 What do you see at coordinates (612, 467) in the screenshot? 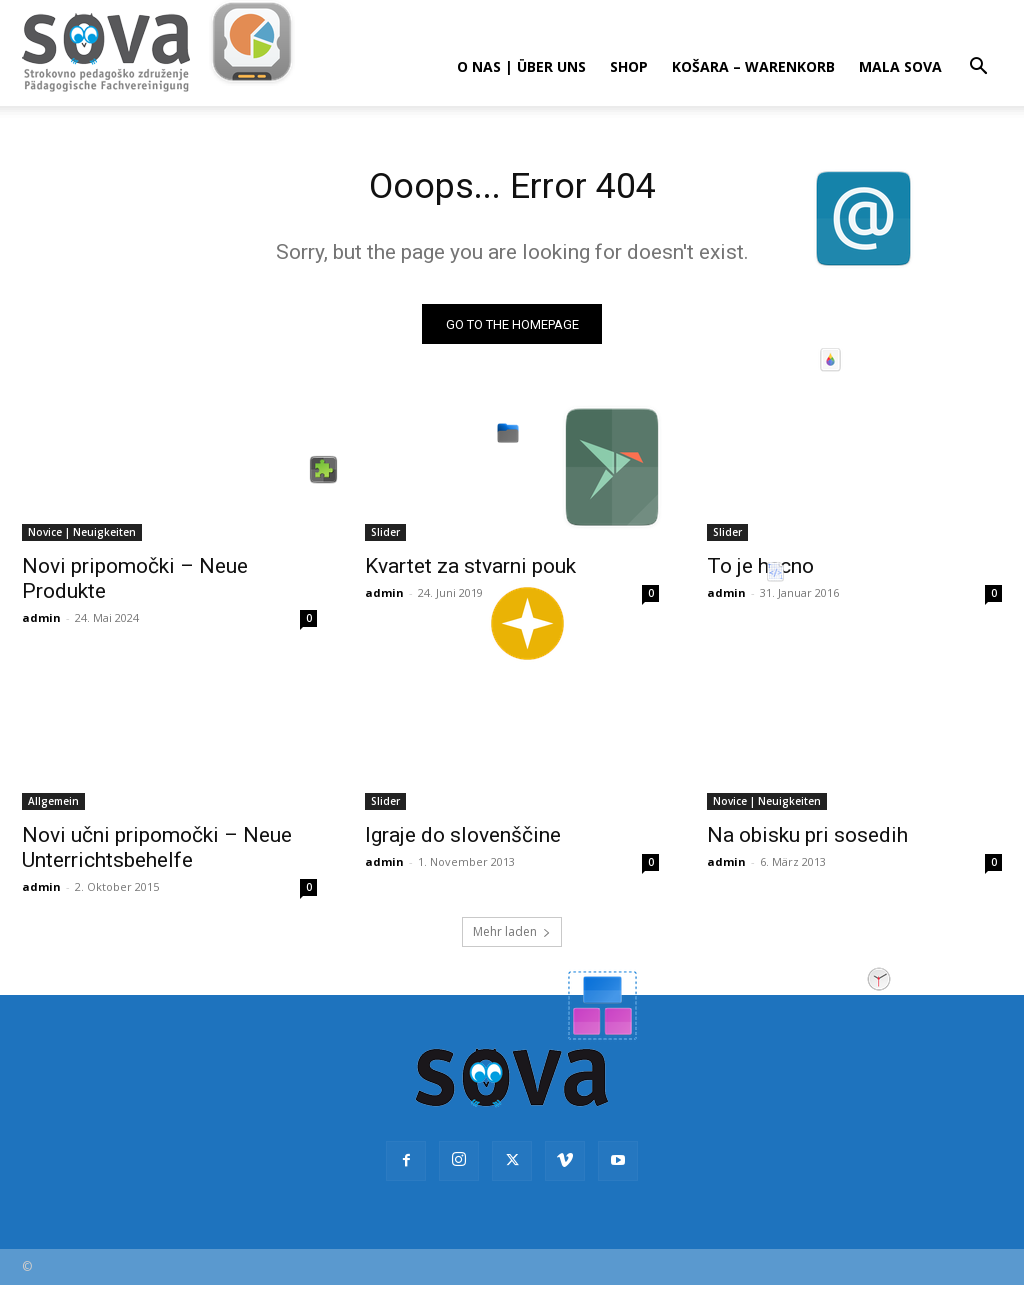
I see `a snap package file for linux software installation` at bounding box center [612, 467].